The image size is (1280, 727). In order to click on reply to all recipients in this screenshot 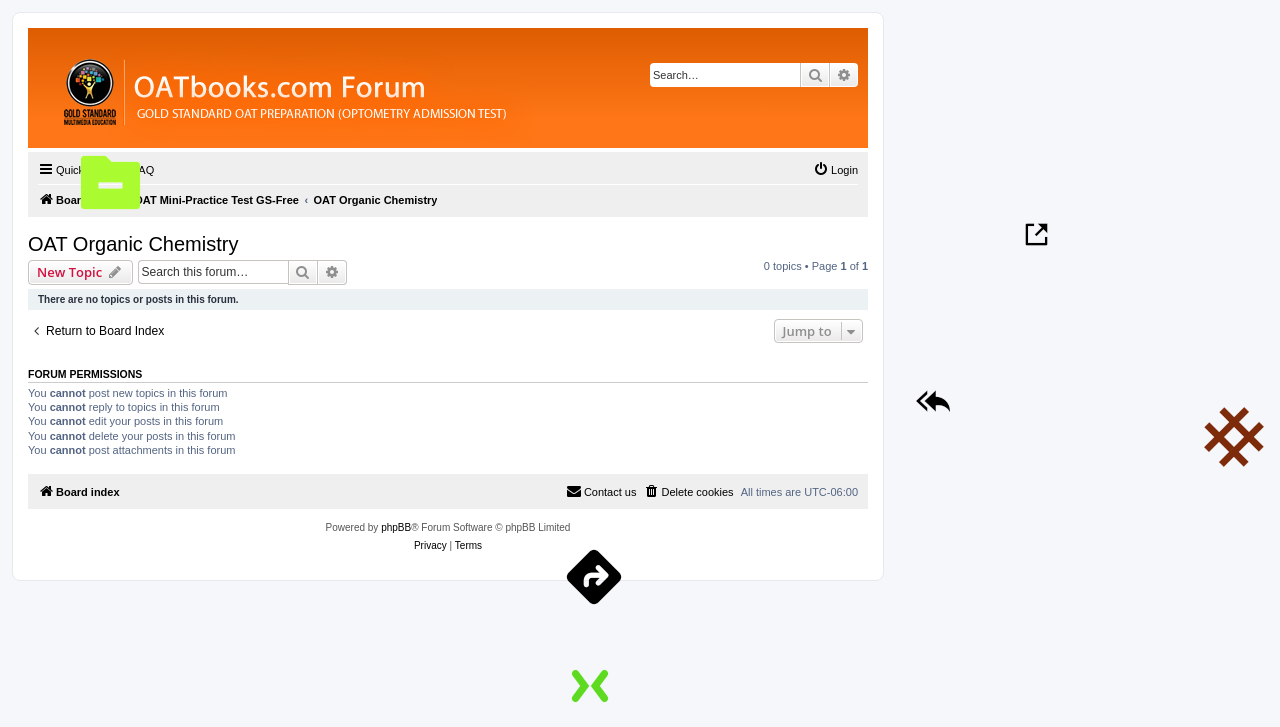, I will do `click(933, 401)`.